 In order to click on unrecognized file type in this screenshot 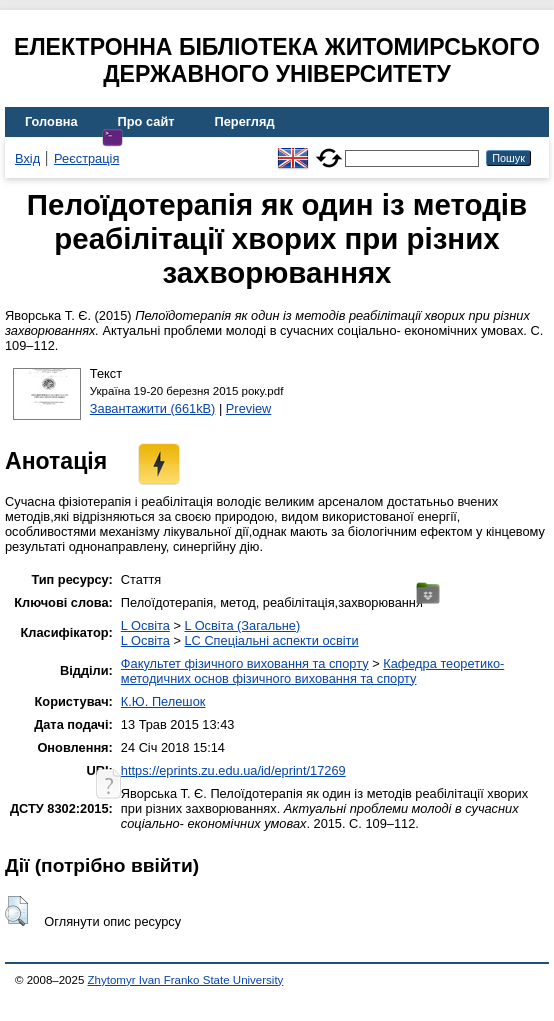, I will do `click(108, 783)`.